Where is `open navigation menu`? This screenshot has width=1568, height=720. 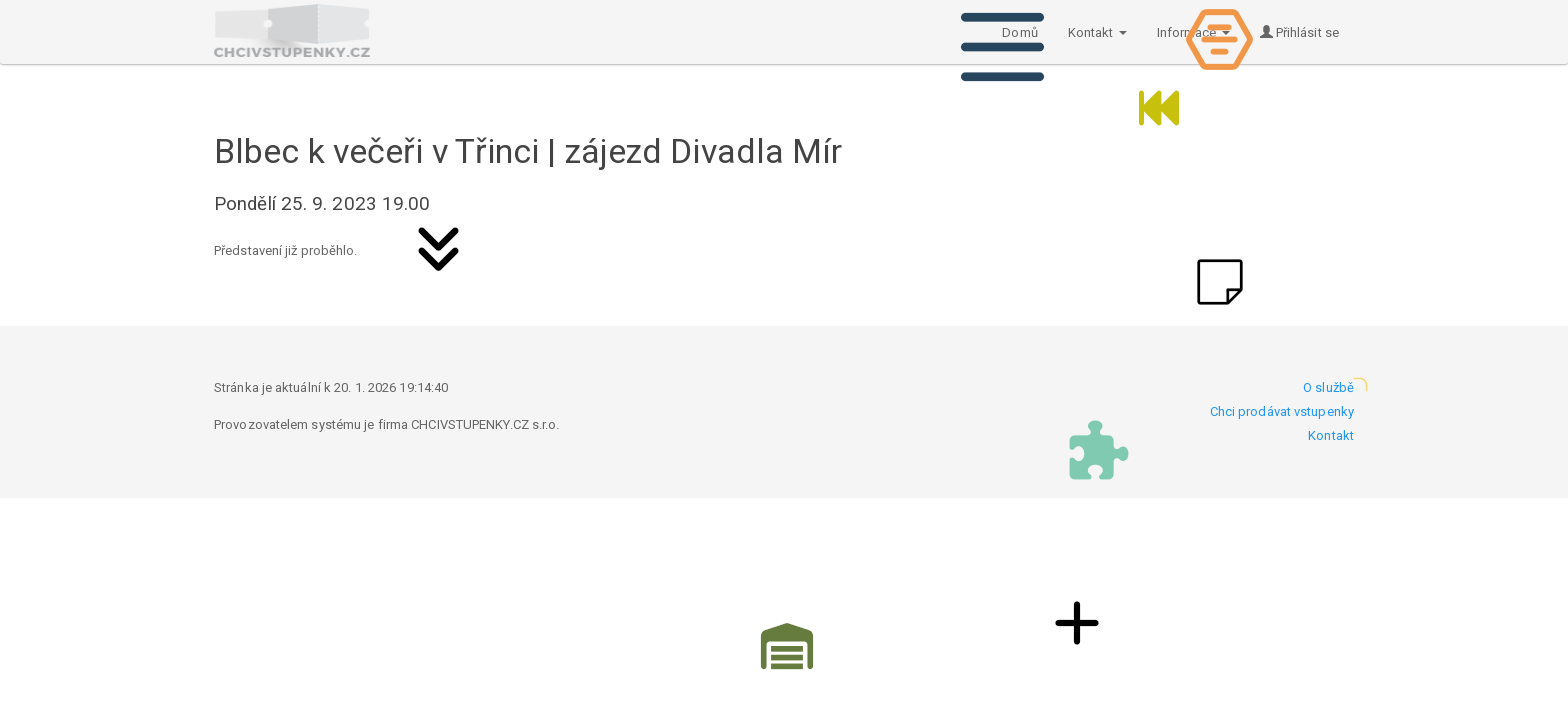
open navigation menu is located at coordinates (1002, 48).